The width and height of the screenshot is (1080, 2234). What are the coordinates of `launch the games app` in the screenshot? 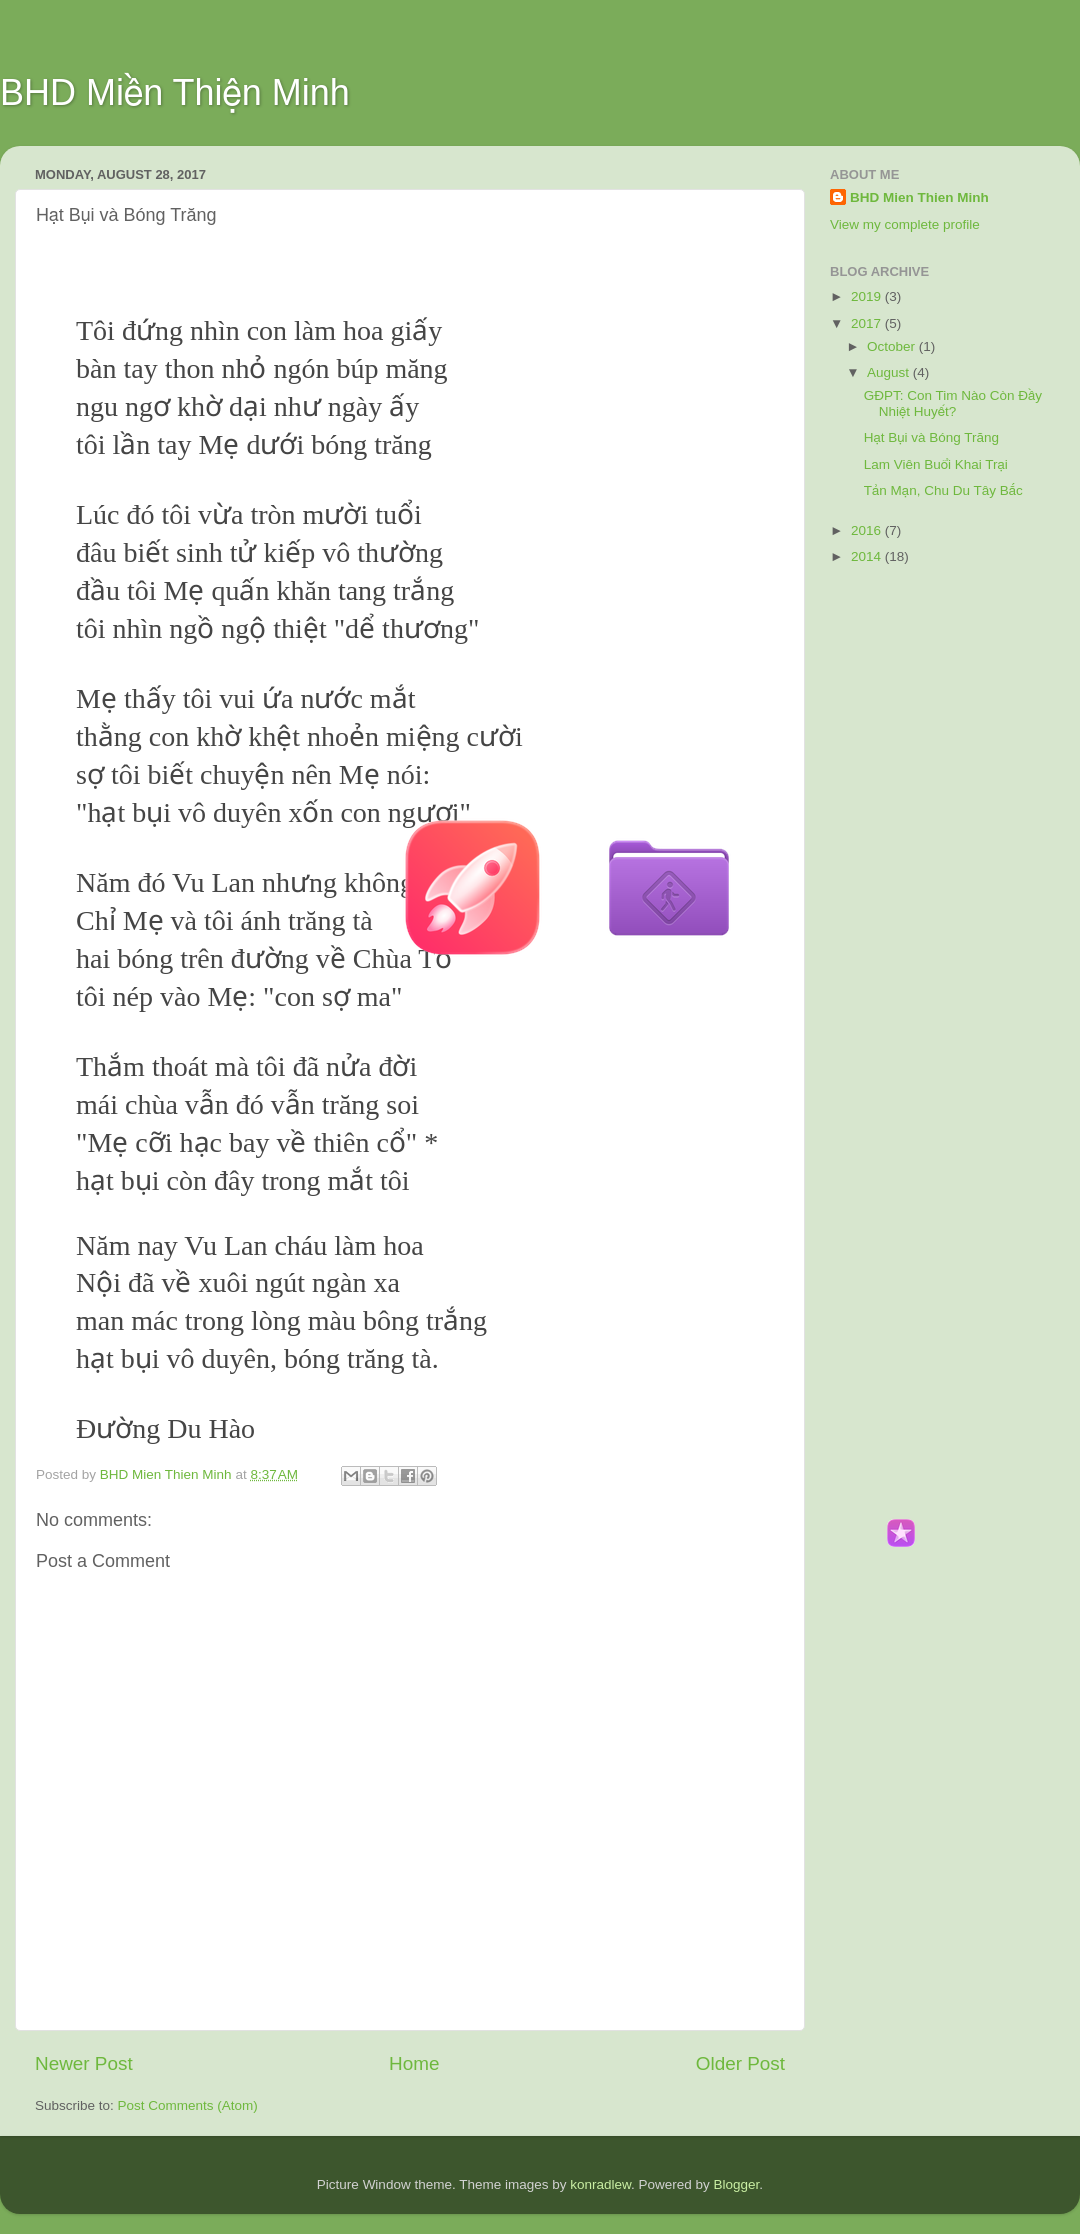 It's located at (472, 887).